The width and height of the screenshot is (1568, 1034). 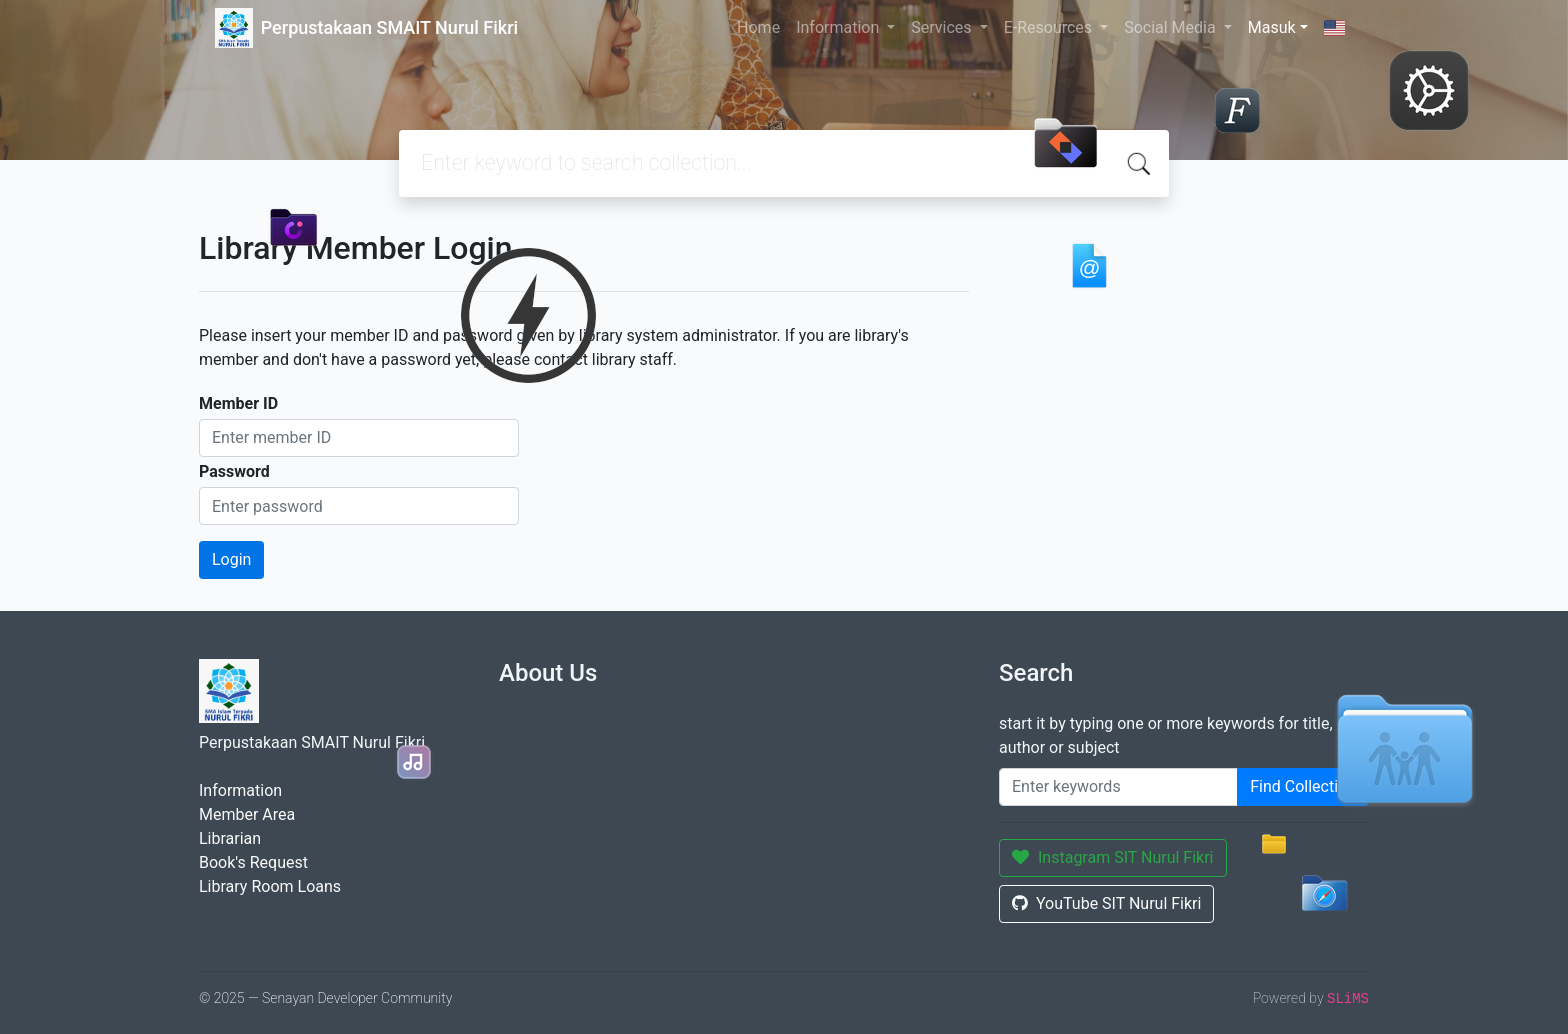 What do you see at coordinates (1065, 144) in the screenshot?
I see `open ktor project folder` at bounding box center [1065, 144].